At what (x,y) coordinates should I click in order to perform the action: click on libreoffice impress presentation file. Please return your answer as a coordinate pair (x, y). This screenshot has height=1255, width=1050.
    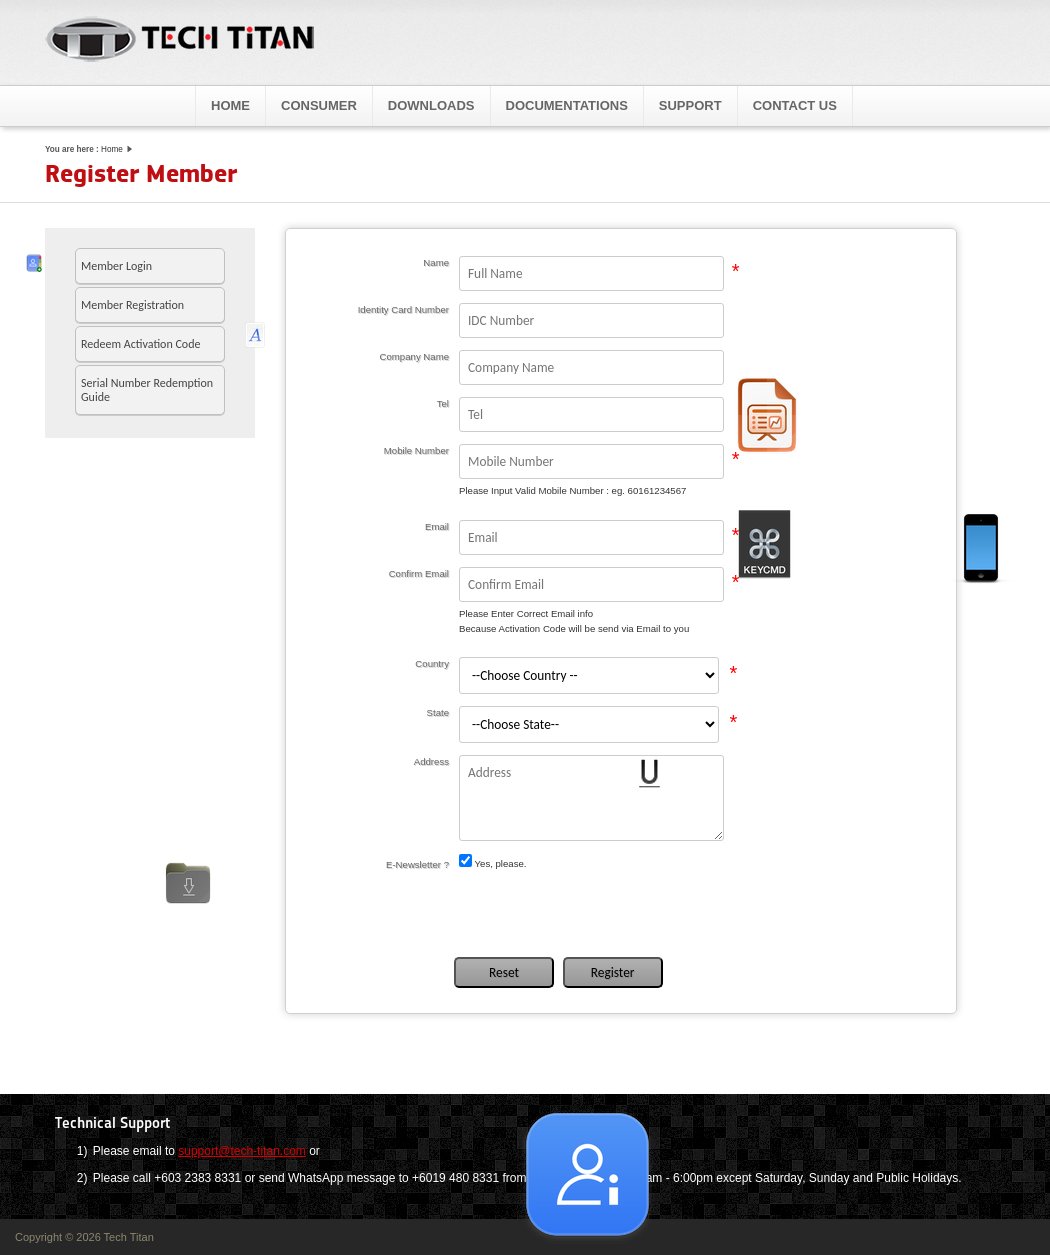
    Looking at the image, I should click on (767, 415).